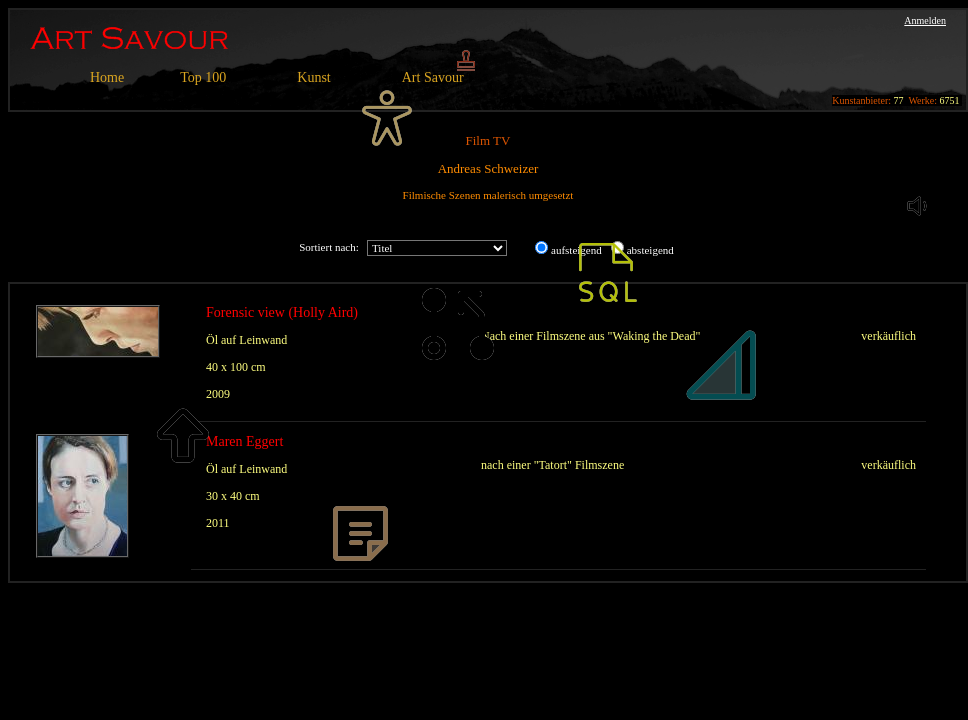 The image size is (968, 720). What do you see at coordinates (917, 206) in the screenshot?
I see `adjust audio to low volume level` at bounding box center [917, 206].